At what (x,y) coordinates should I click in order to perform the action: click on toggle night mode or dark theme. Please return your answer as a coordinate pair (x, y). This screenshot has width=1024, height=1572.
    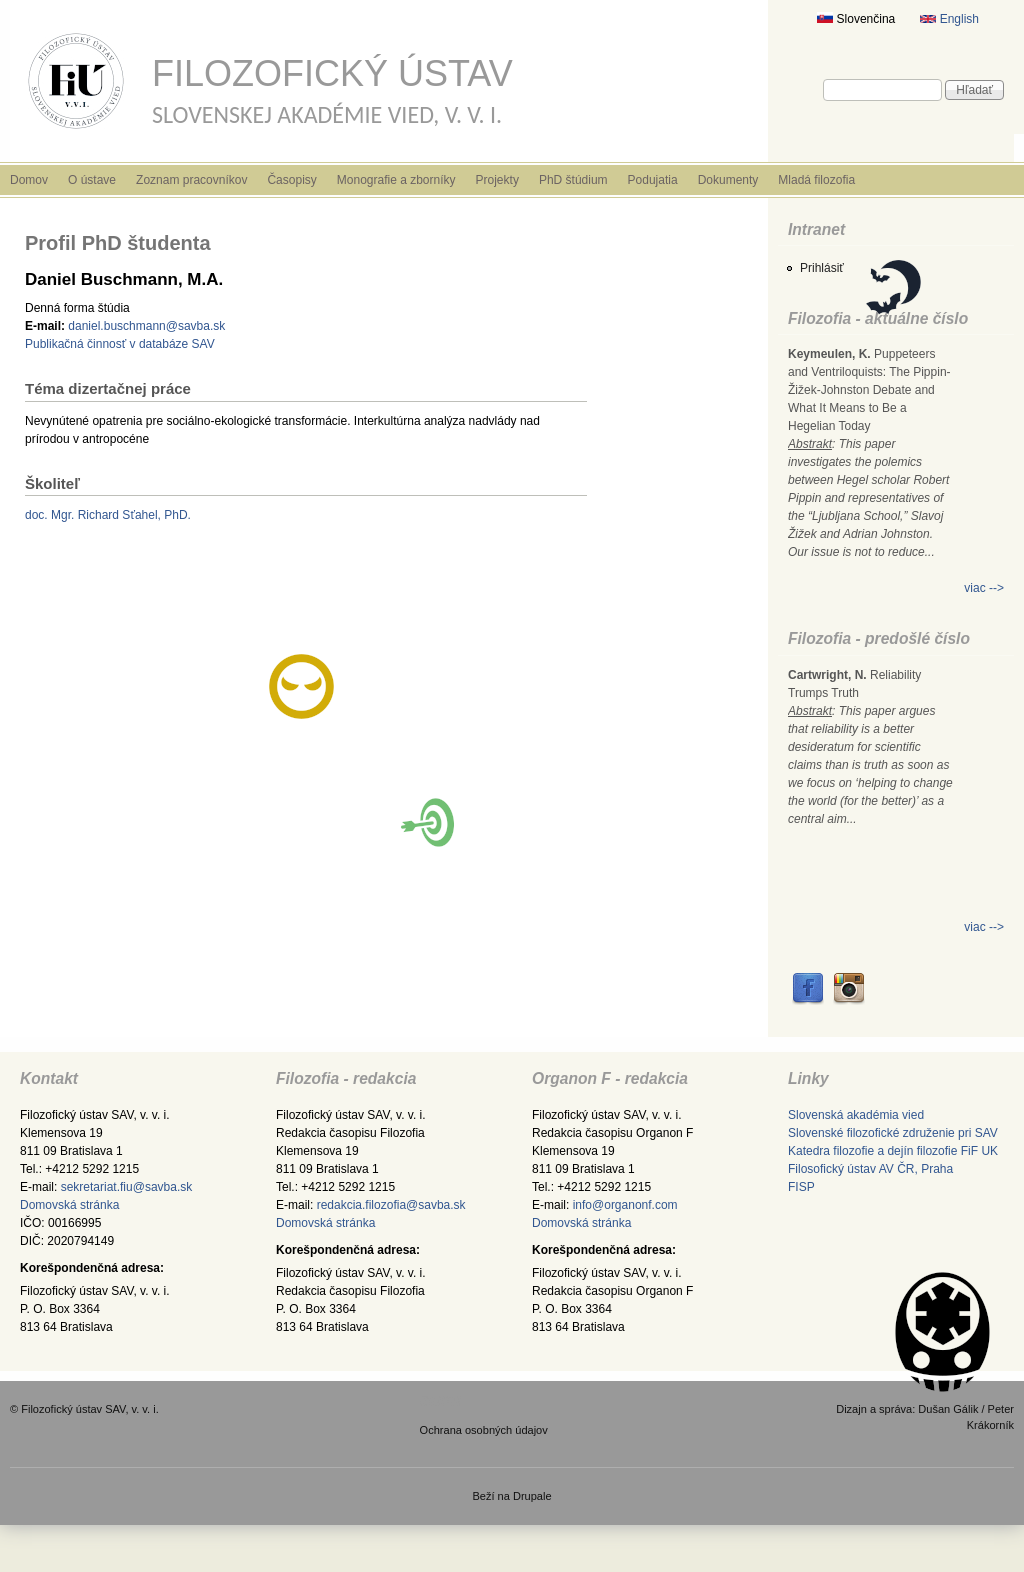
    Looking at the image, I should click on (893, 287).